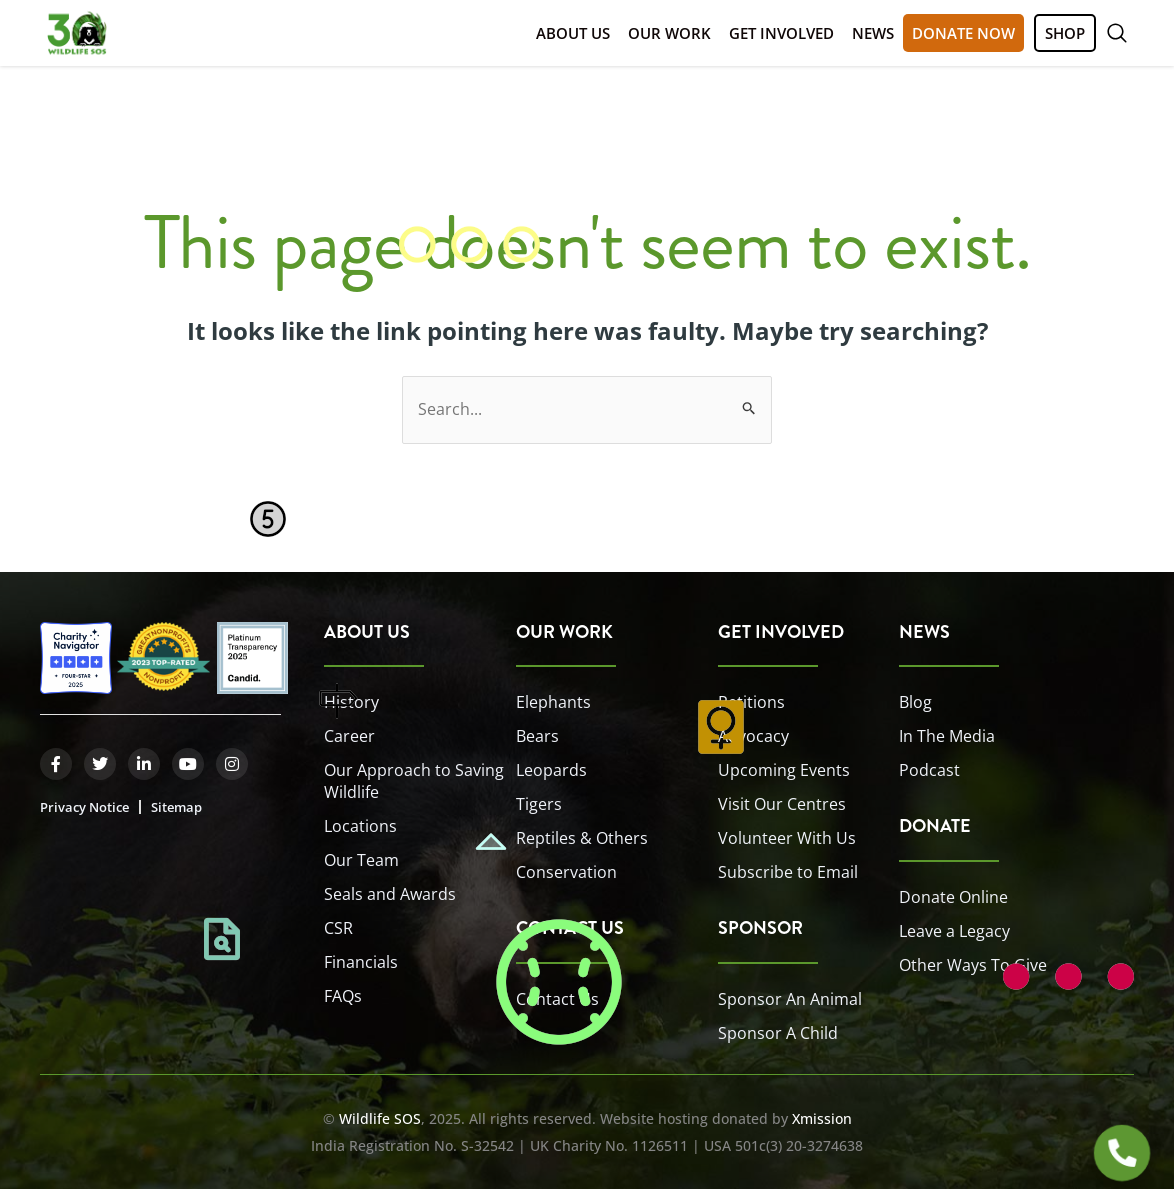 The height and width of the screenshot is (1189, 1174). What do you see at coordinates (721, 727) in the screenshot?
I see `indicates female gender option` at bounding box center [721, 727].